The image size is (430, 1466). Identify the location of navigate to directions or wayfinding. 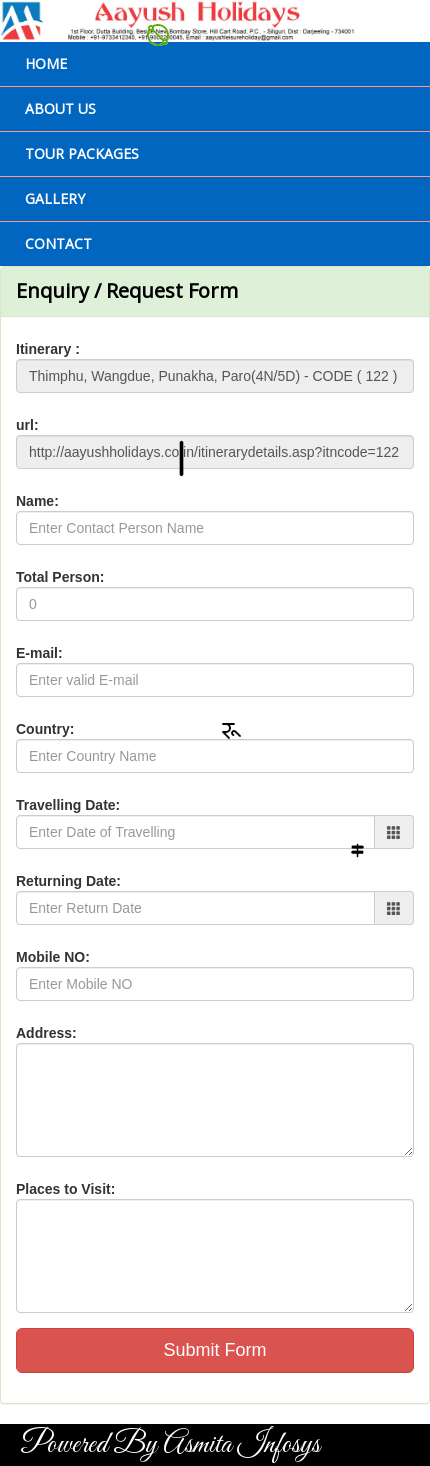
(357, 850).